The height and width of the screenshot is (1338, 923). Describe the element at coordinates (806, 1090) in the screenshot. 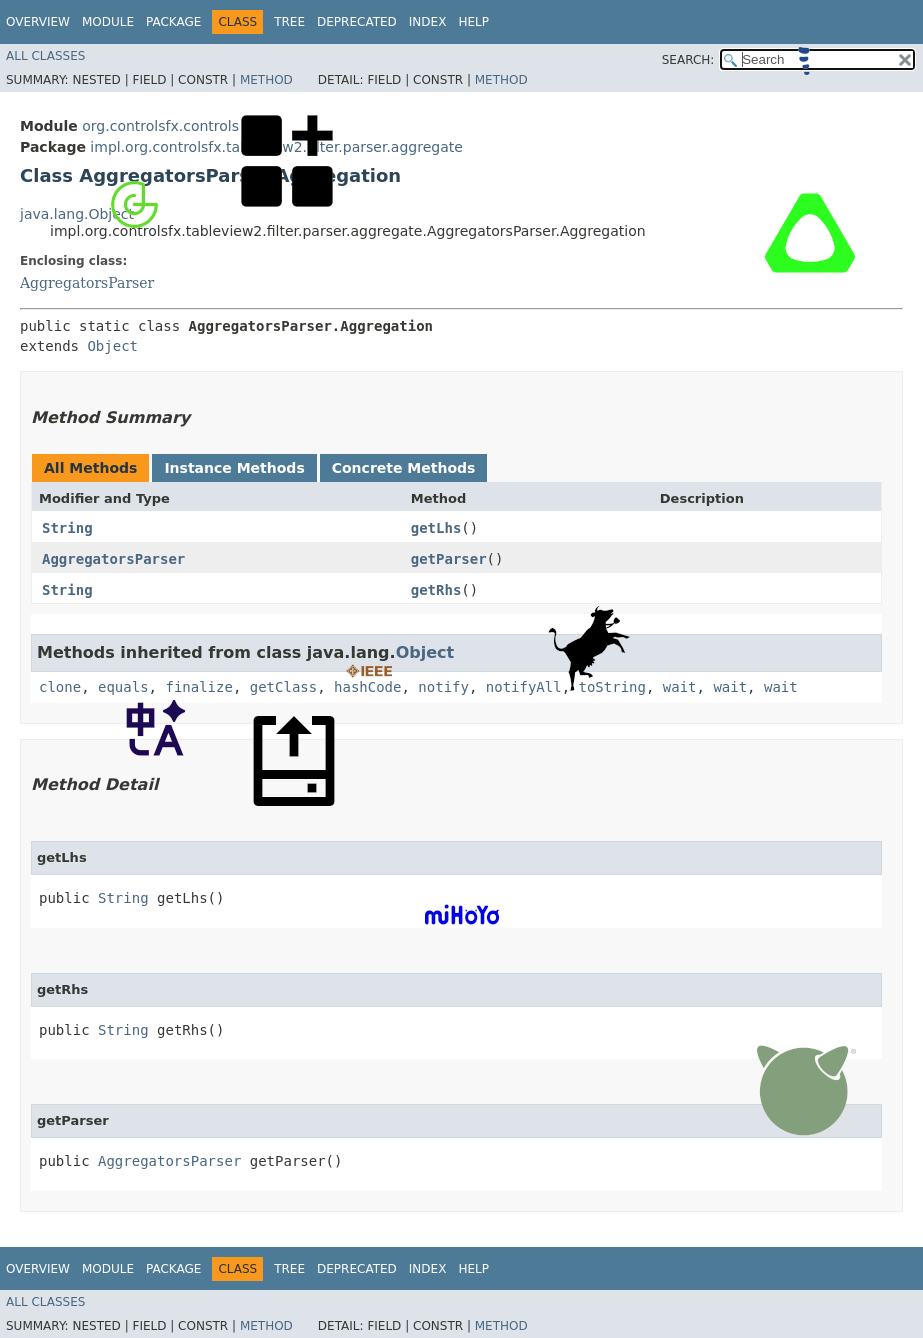

I see `FreeBSD operating system logo` at that location.